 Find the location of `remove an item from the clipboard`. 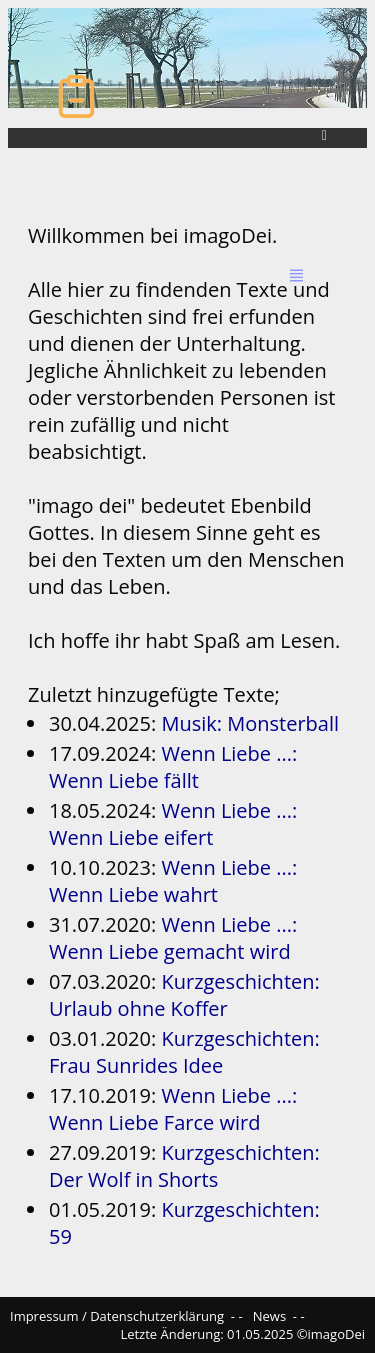

remove an item from the clipboard is located at coordinates (76, 96).